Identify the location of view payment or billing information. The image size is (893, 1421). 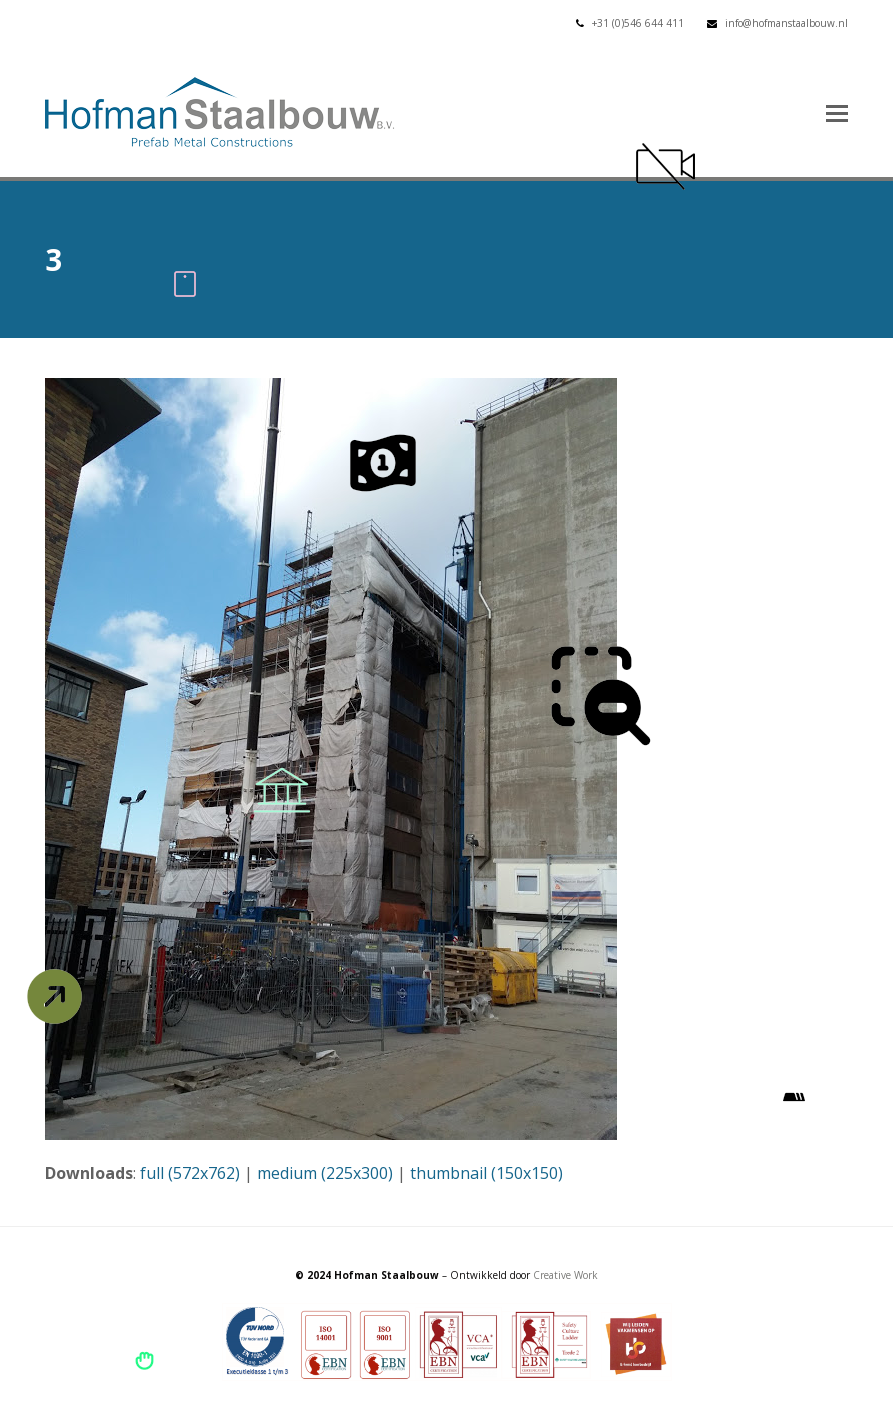
(383, 463).